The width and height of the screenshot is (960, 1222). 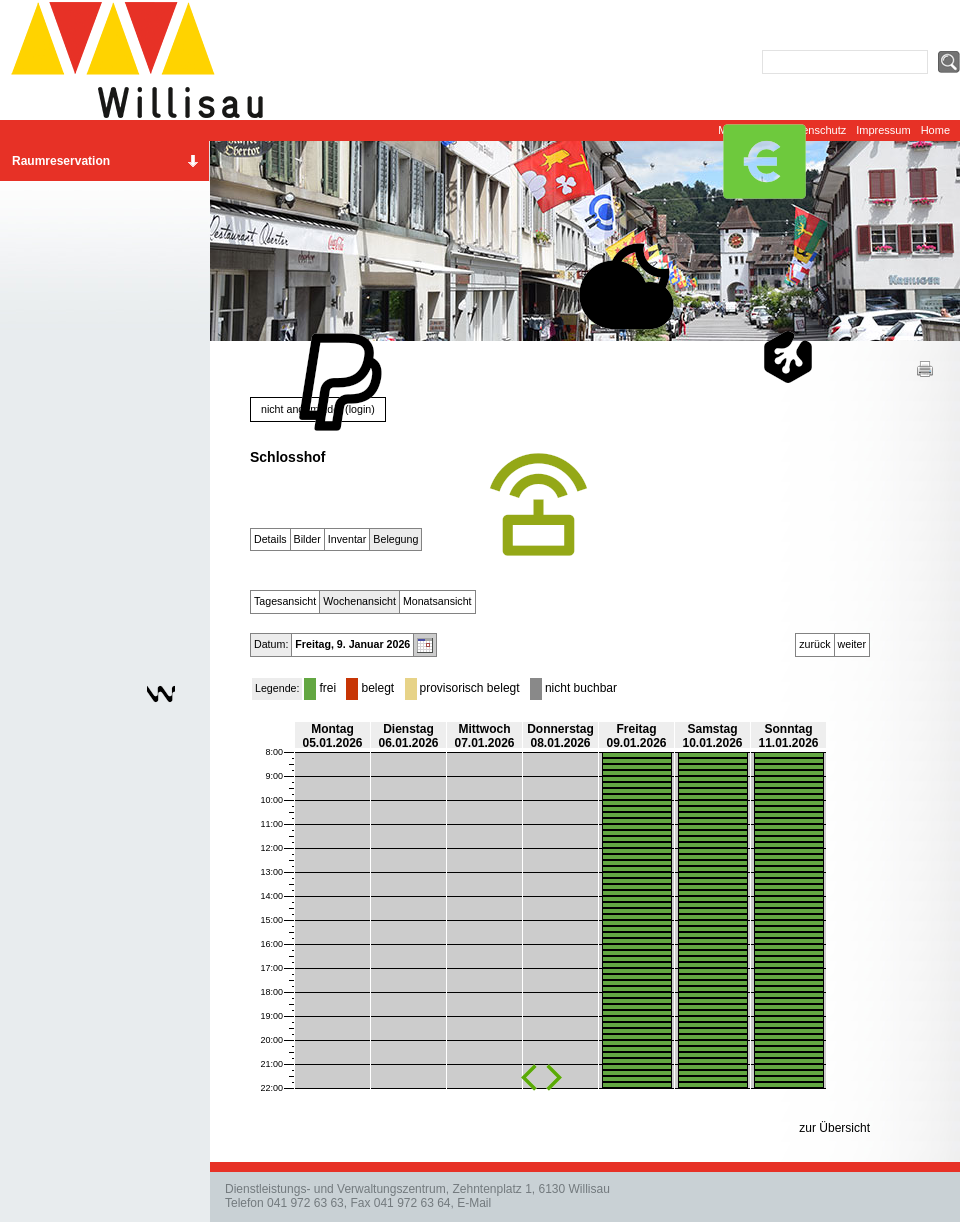 I want to click on view or edit source code, so click(x=541, y=1077).